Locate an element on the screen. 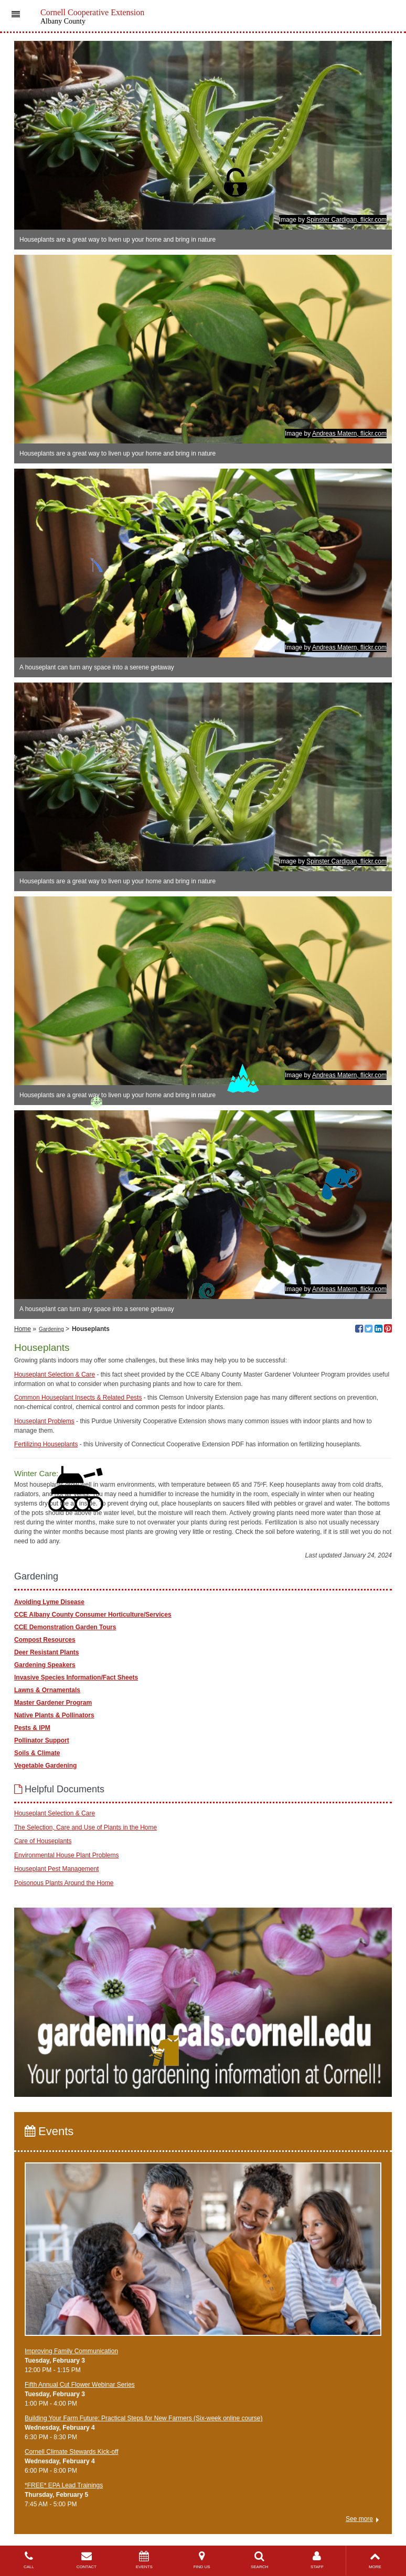 The height and width of the screenshot is (2576, 406). report an injury or health issue is located at coordinates (163, 2050).